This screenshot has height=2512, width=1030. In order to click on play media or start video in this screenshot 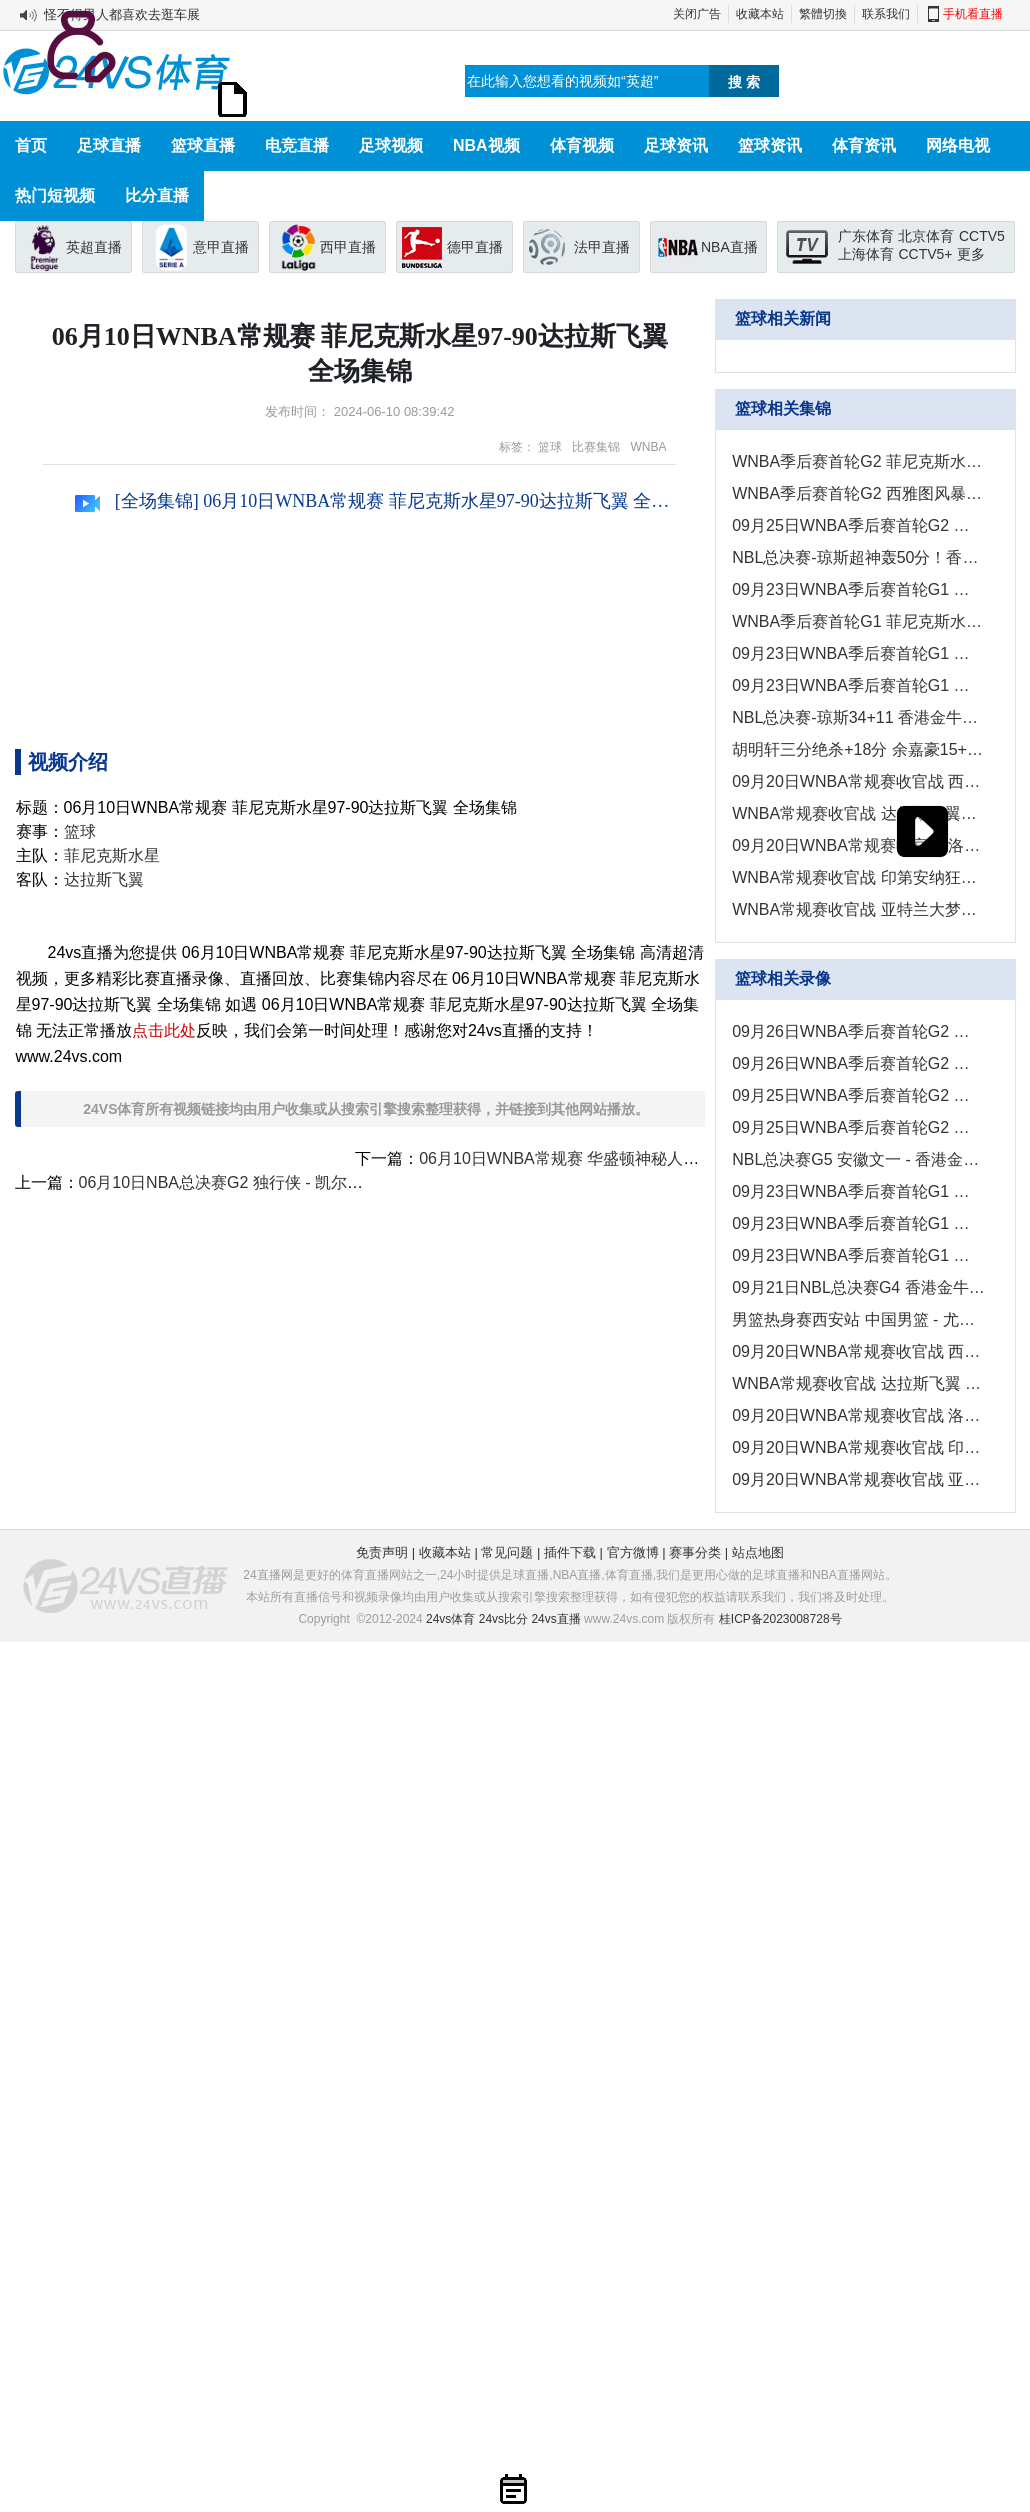, I will do `click(922, 831)`.